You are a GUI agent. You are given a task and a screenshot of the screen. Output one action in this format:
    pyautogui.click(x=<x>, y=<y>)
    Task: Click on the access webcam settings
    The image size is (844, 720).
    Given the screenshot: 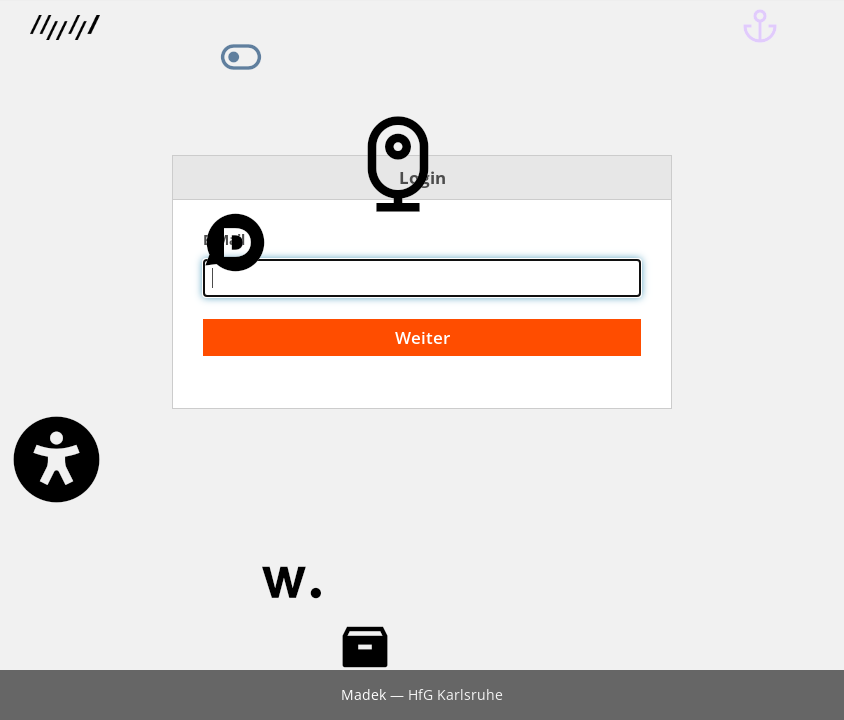 What is the action you would take?
    pyautogui.click(x=398, y=164)
    